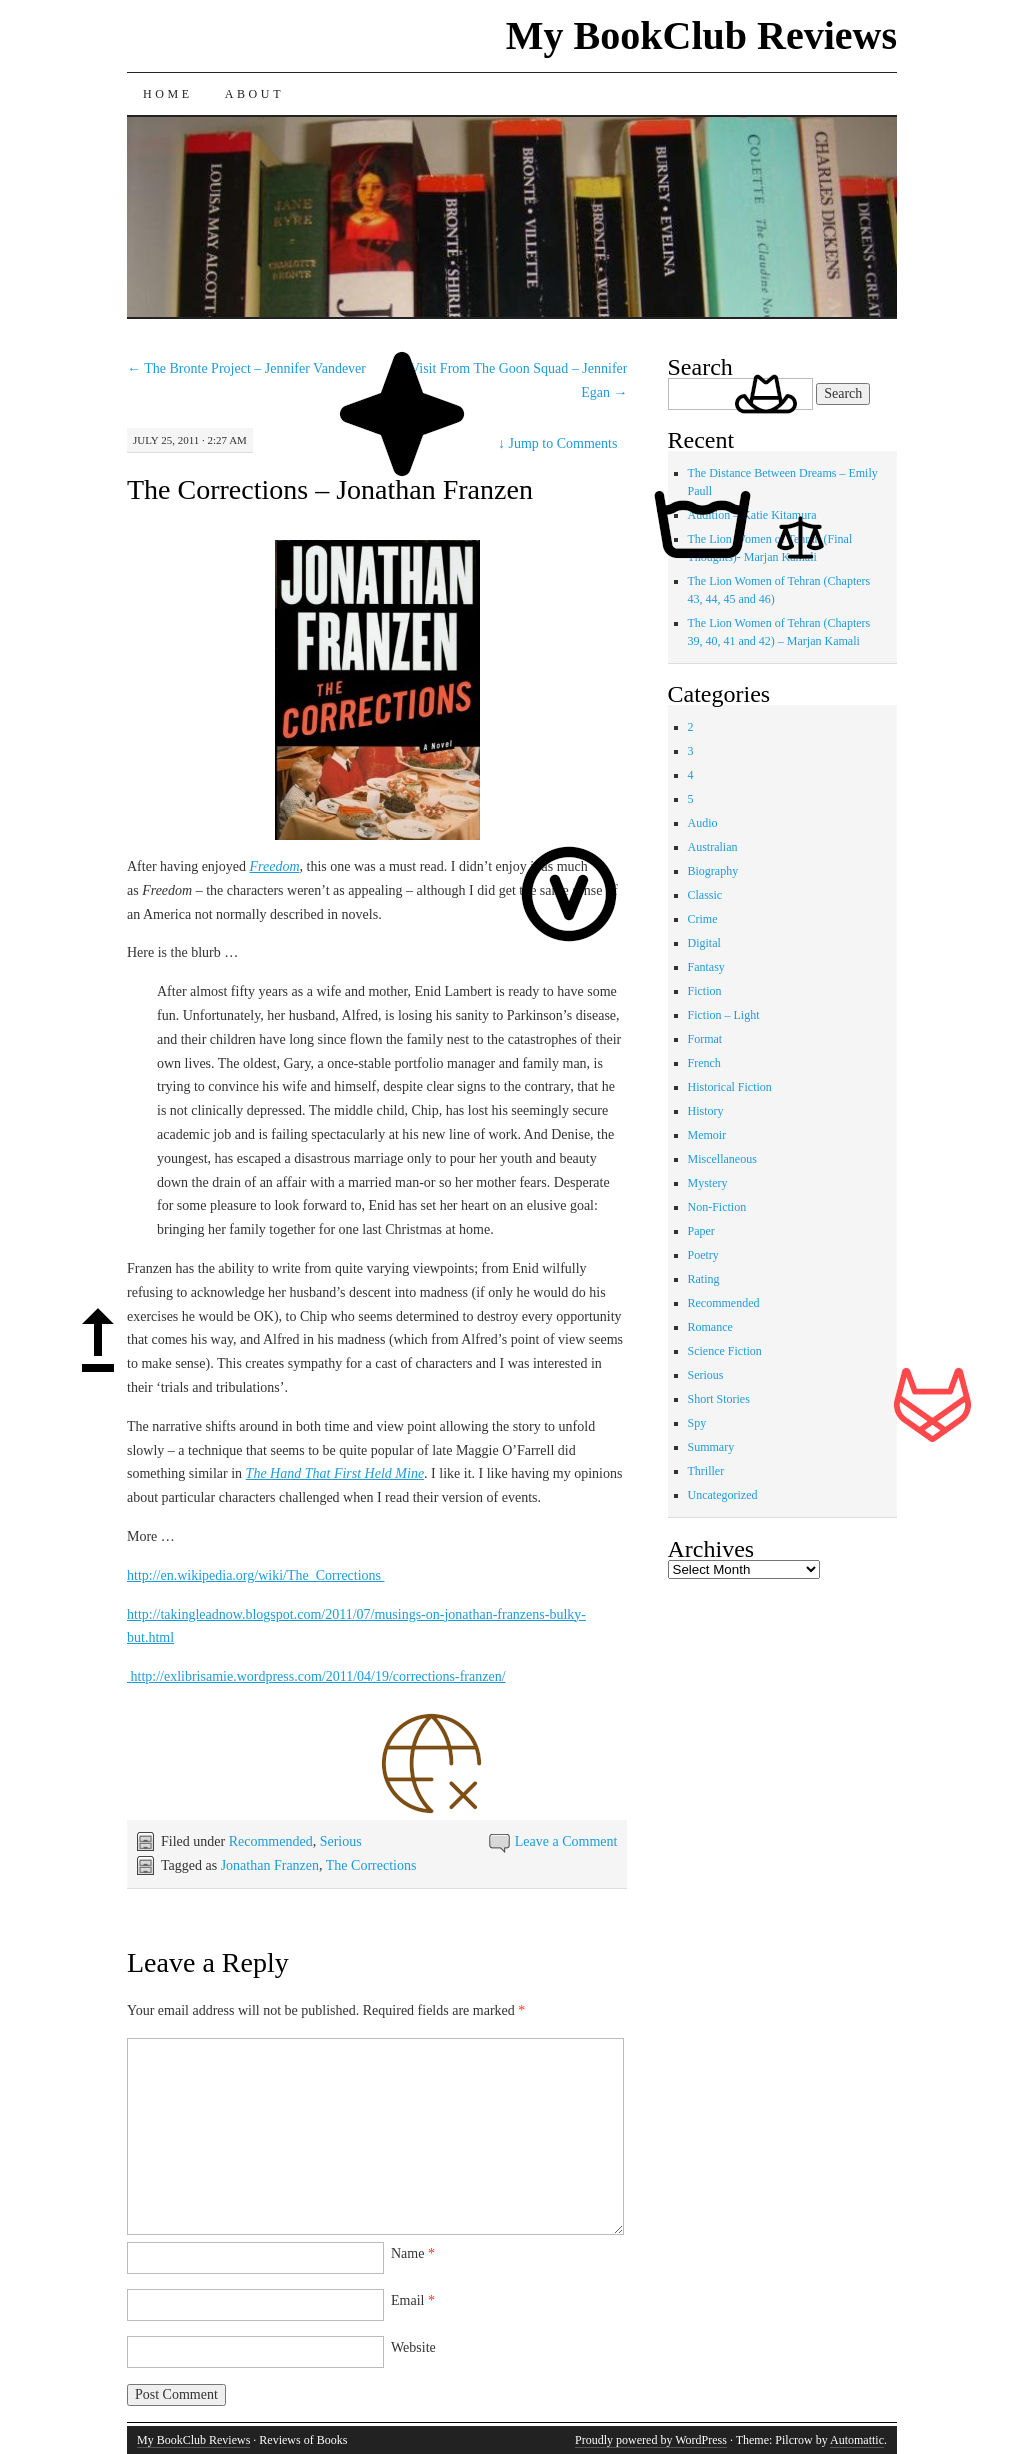 This screenshot has height=2454, width=1024. Describe the element at coordinates (431, 1763) in the screenshot. I see `no internet connection` at that location.